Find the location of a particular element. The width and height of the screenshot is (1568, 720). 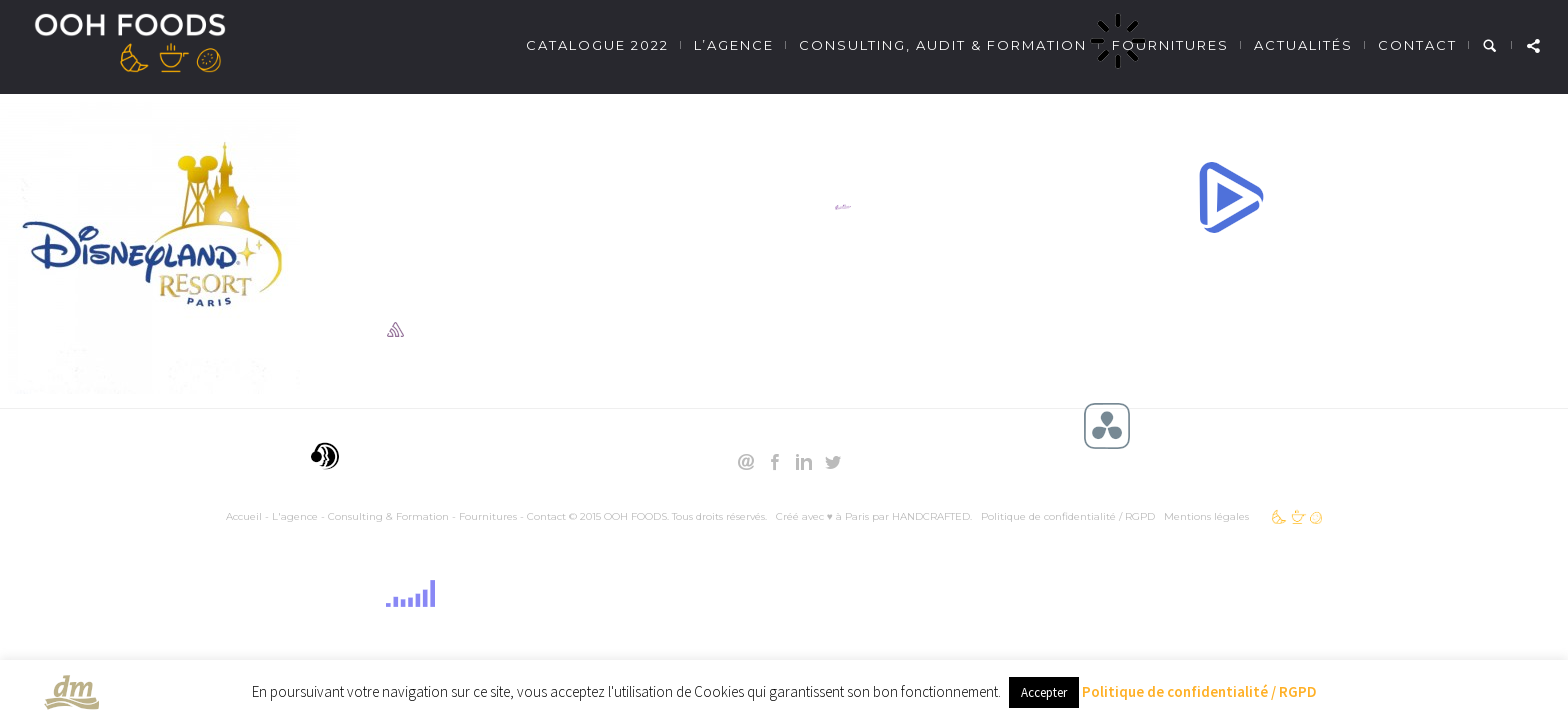

loading content in progress is located at coordinates (1118, 41).